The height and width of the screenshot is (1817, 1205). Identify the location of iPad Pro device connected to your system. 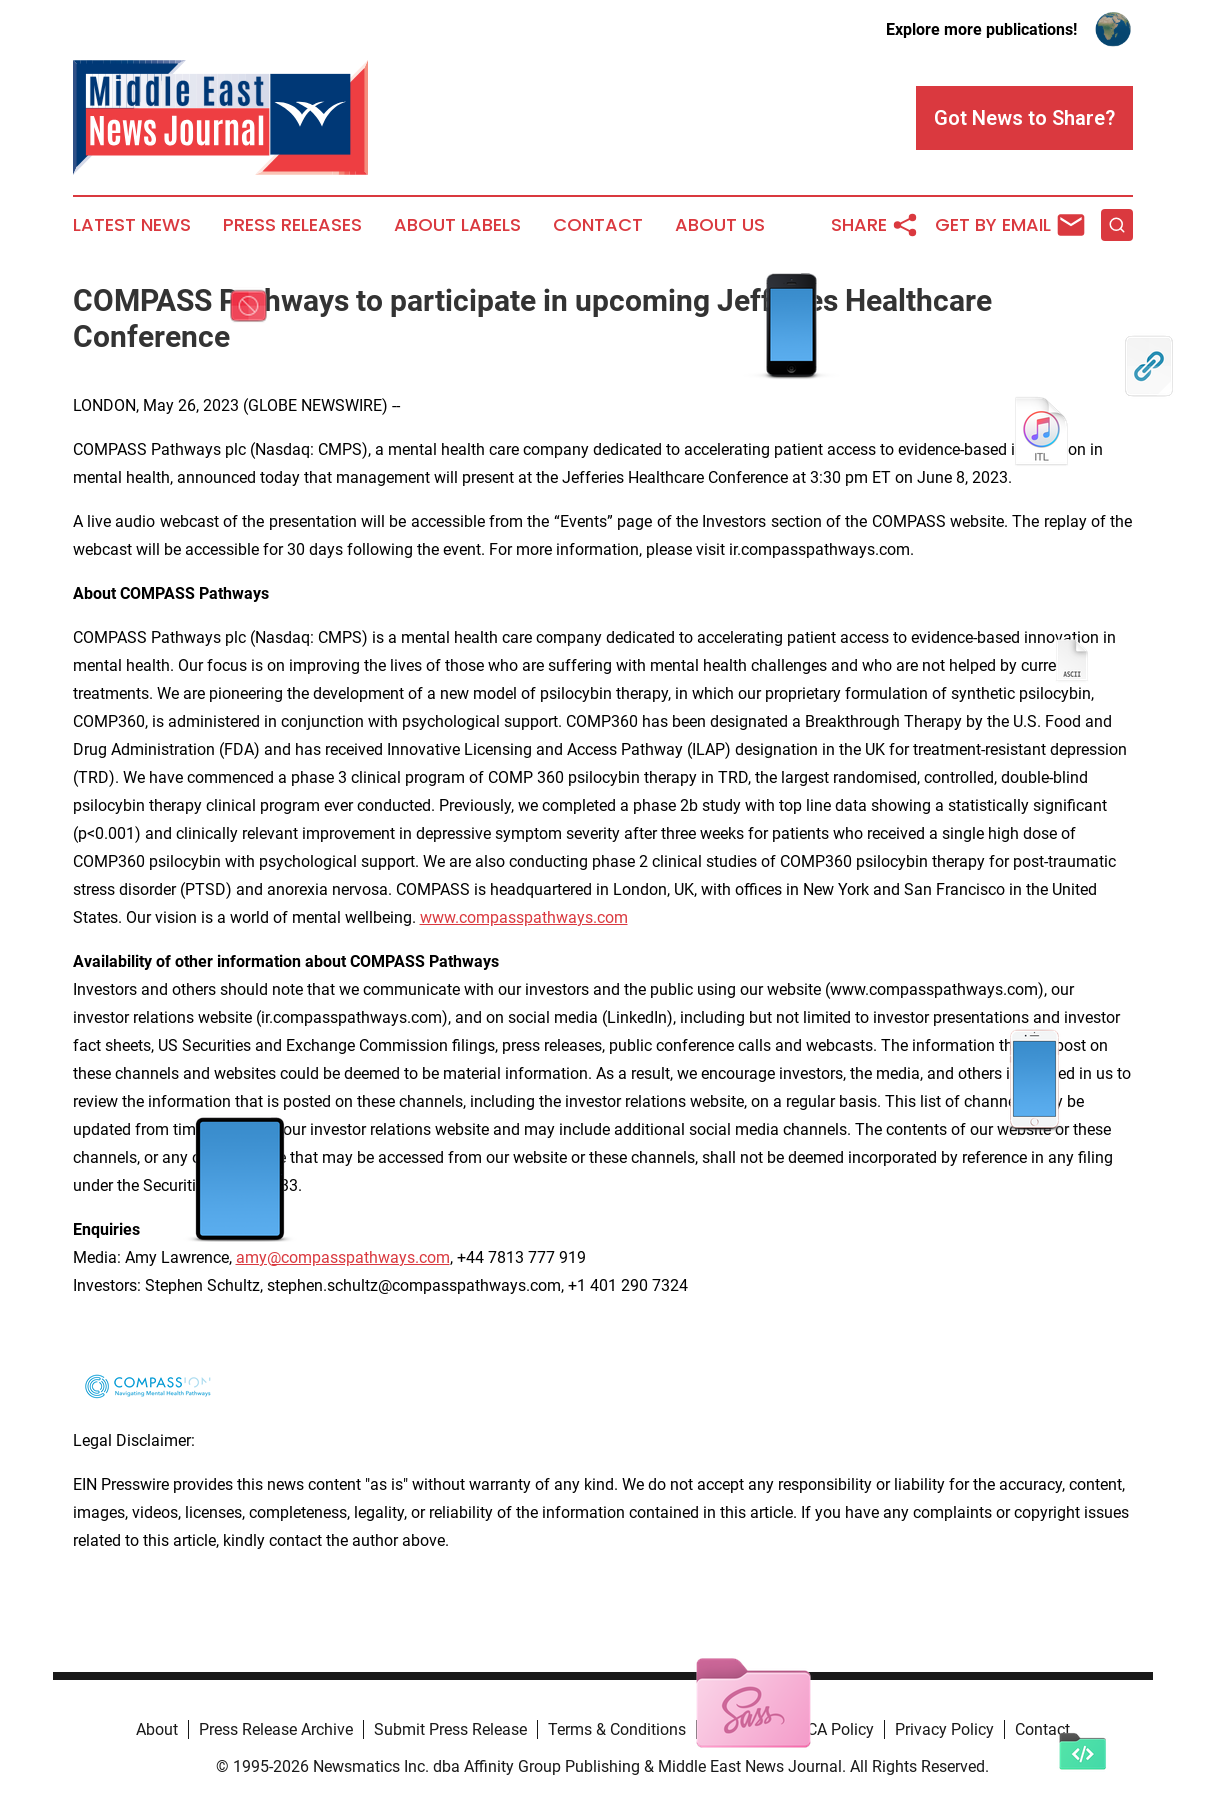
(240, 1180).